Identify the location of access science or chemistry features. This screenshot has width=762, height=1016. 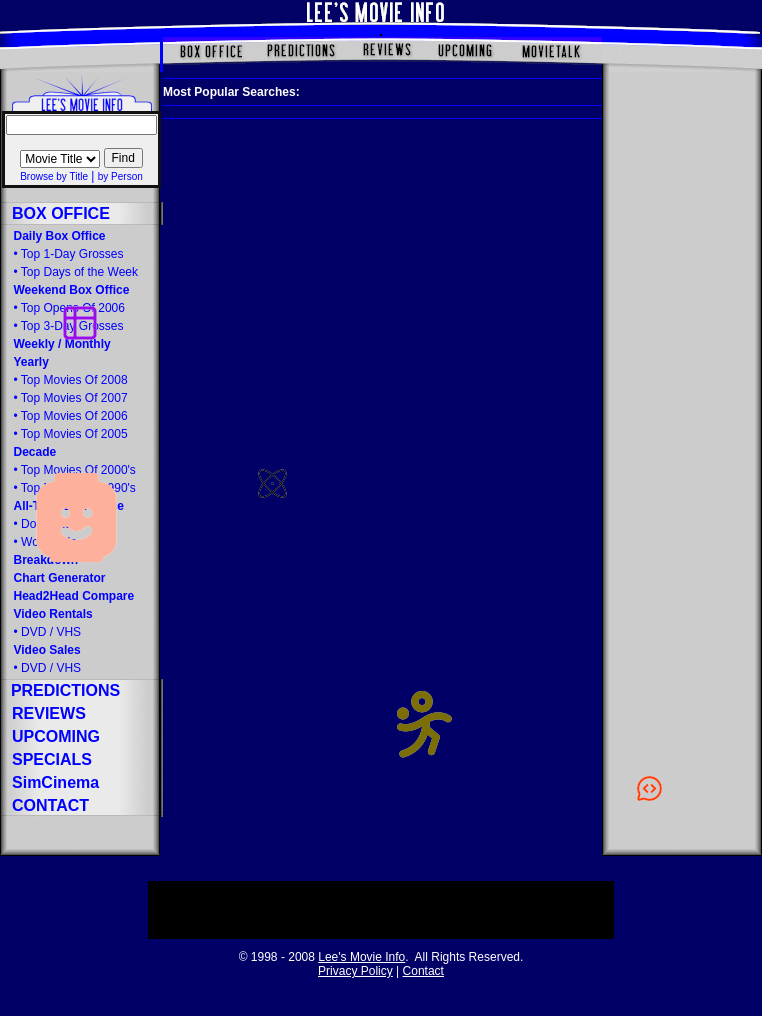
(272, 483).